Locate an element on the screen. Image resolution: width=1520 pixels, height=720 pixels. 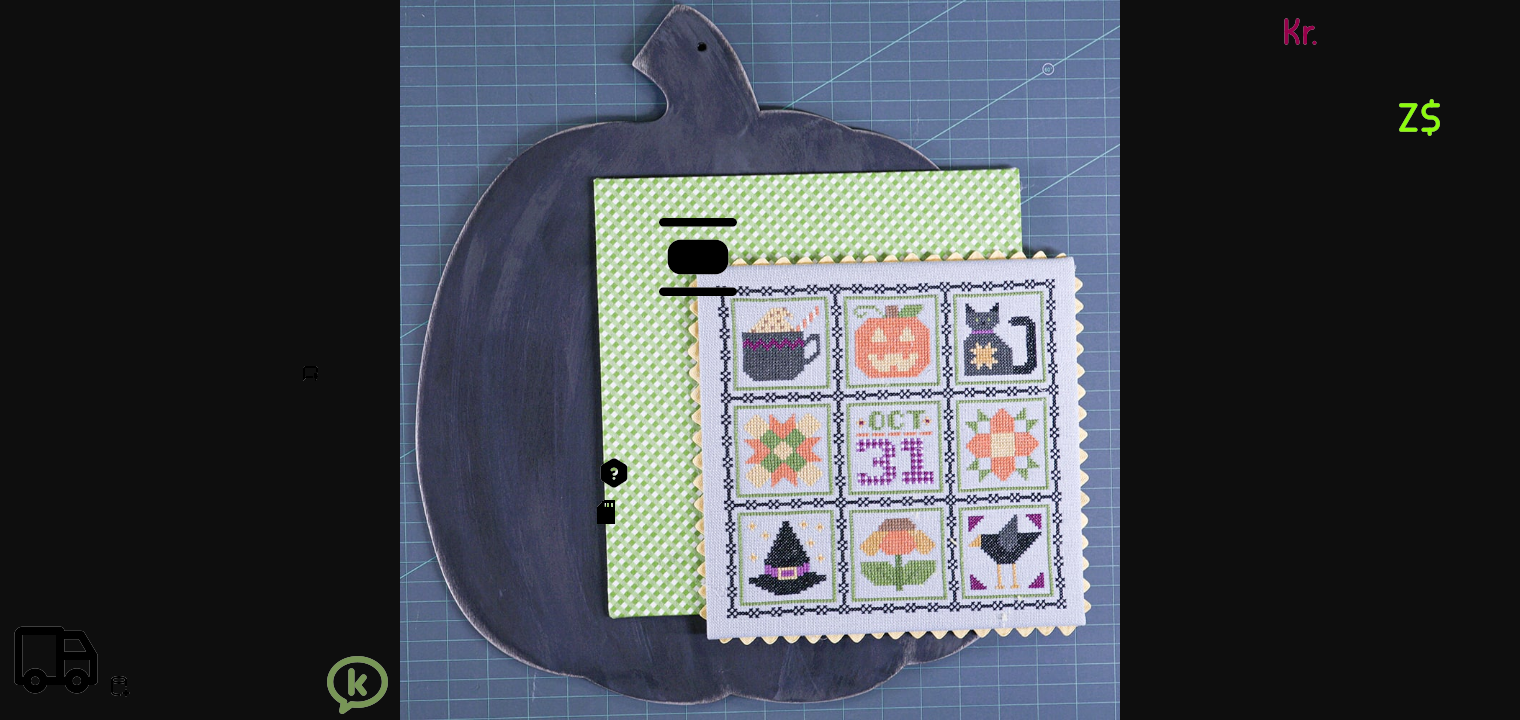
open KakaoTalk messaging app is located at coordinates (357, 683).